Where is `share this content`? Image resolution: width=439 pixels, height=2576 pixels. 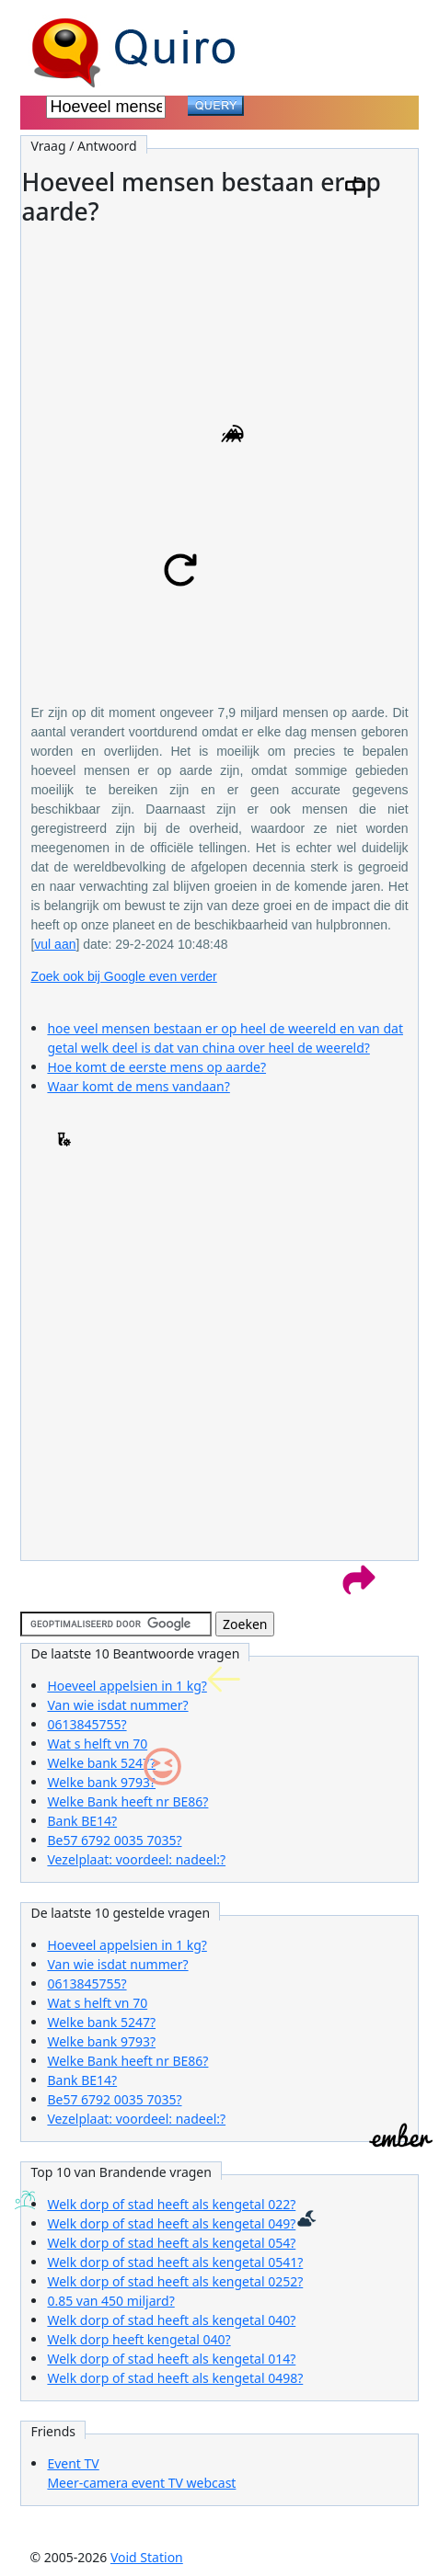 share this content is located at coordinates (359, 1580).